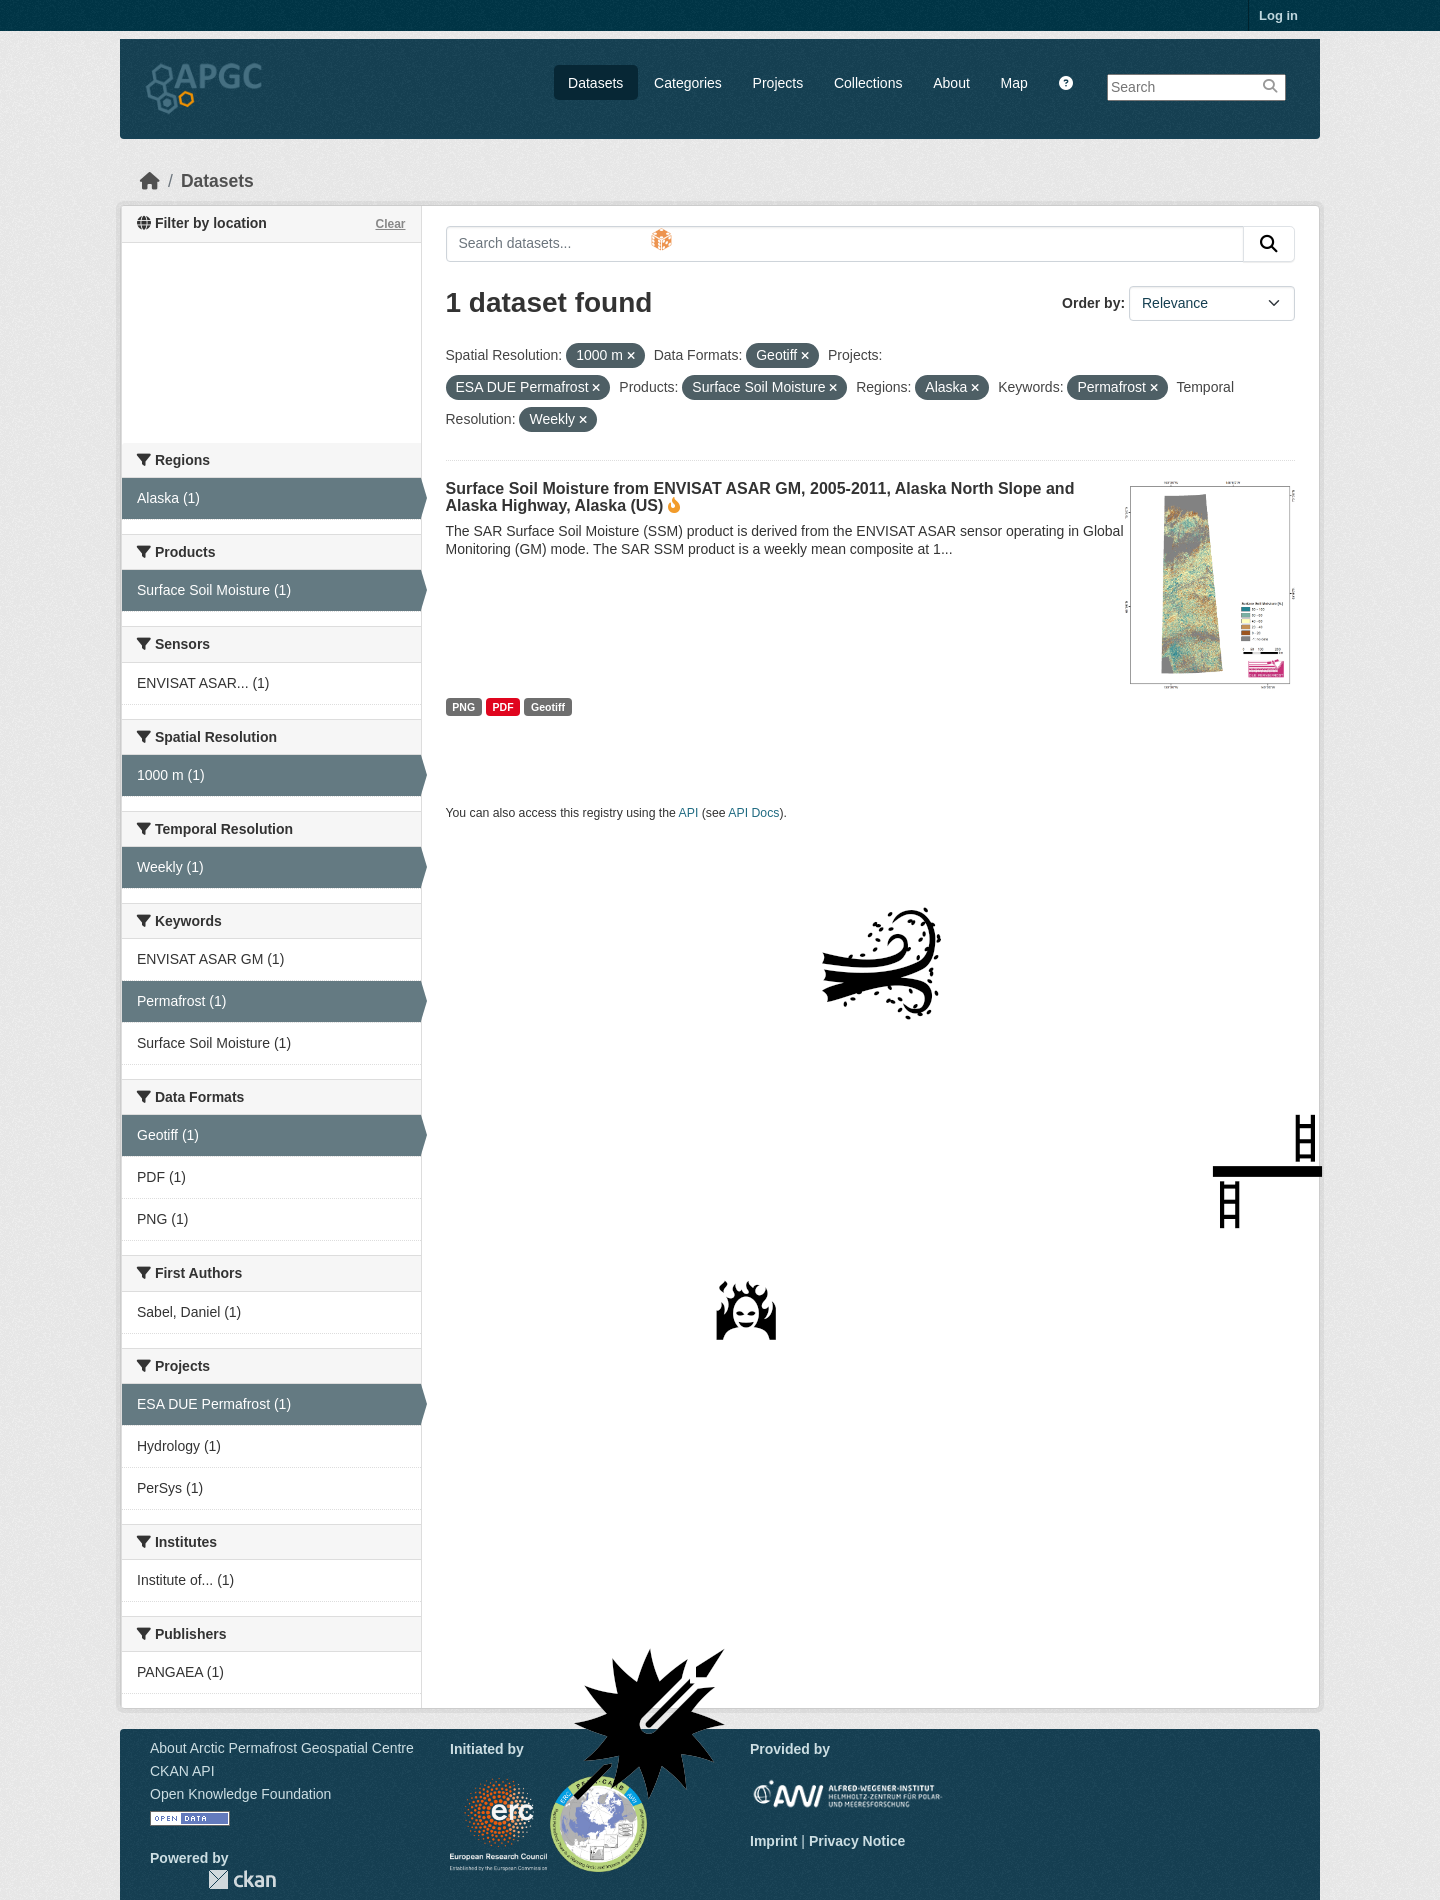 This screenshot has width=1440, height=1900. I want to click on indicates sandstorm or dust storm weather condition, so click(881, 963).